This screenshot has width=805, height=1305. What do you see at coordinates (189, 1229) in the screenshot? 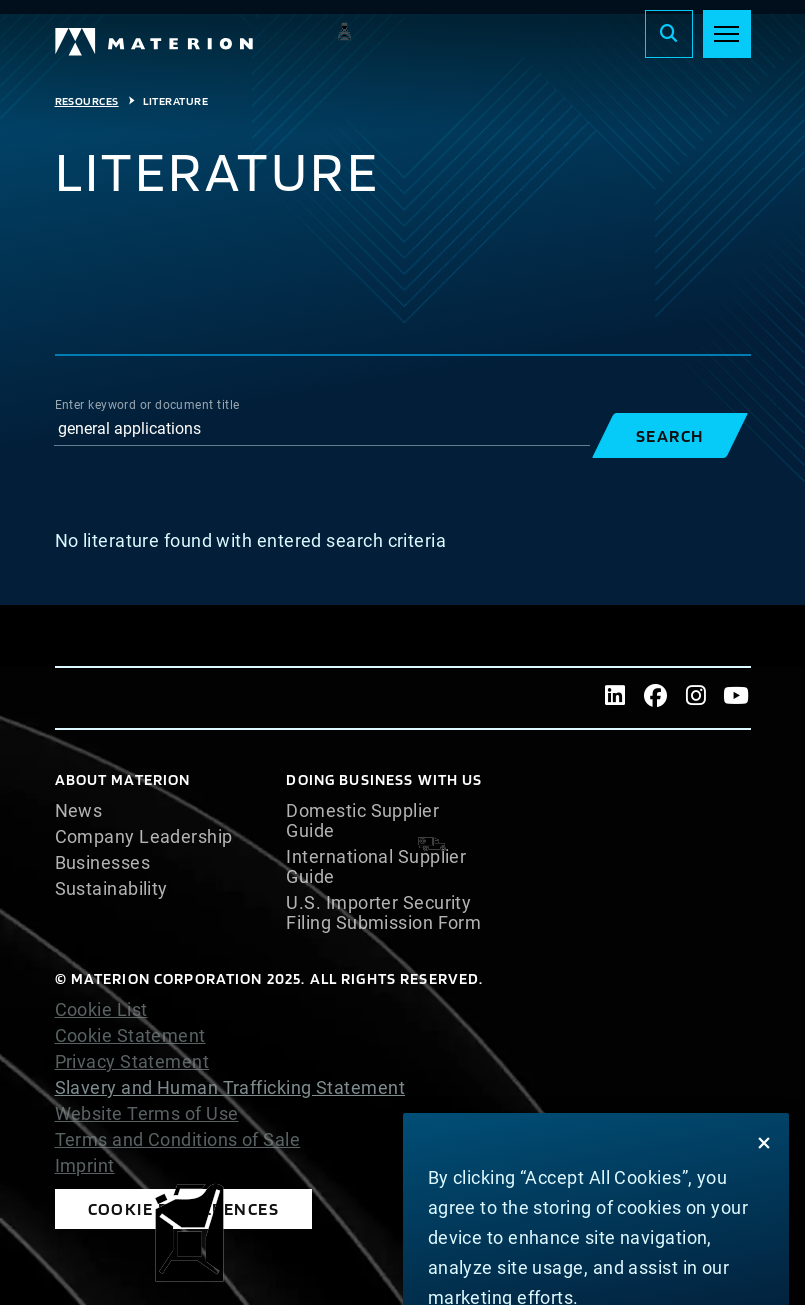
I see `fuel or gas container item in game inventory` at bounding box center [189, 1229].